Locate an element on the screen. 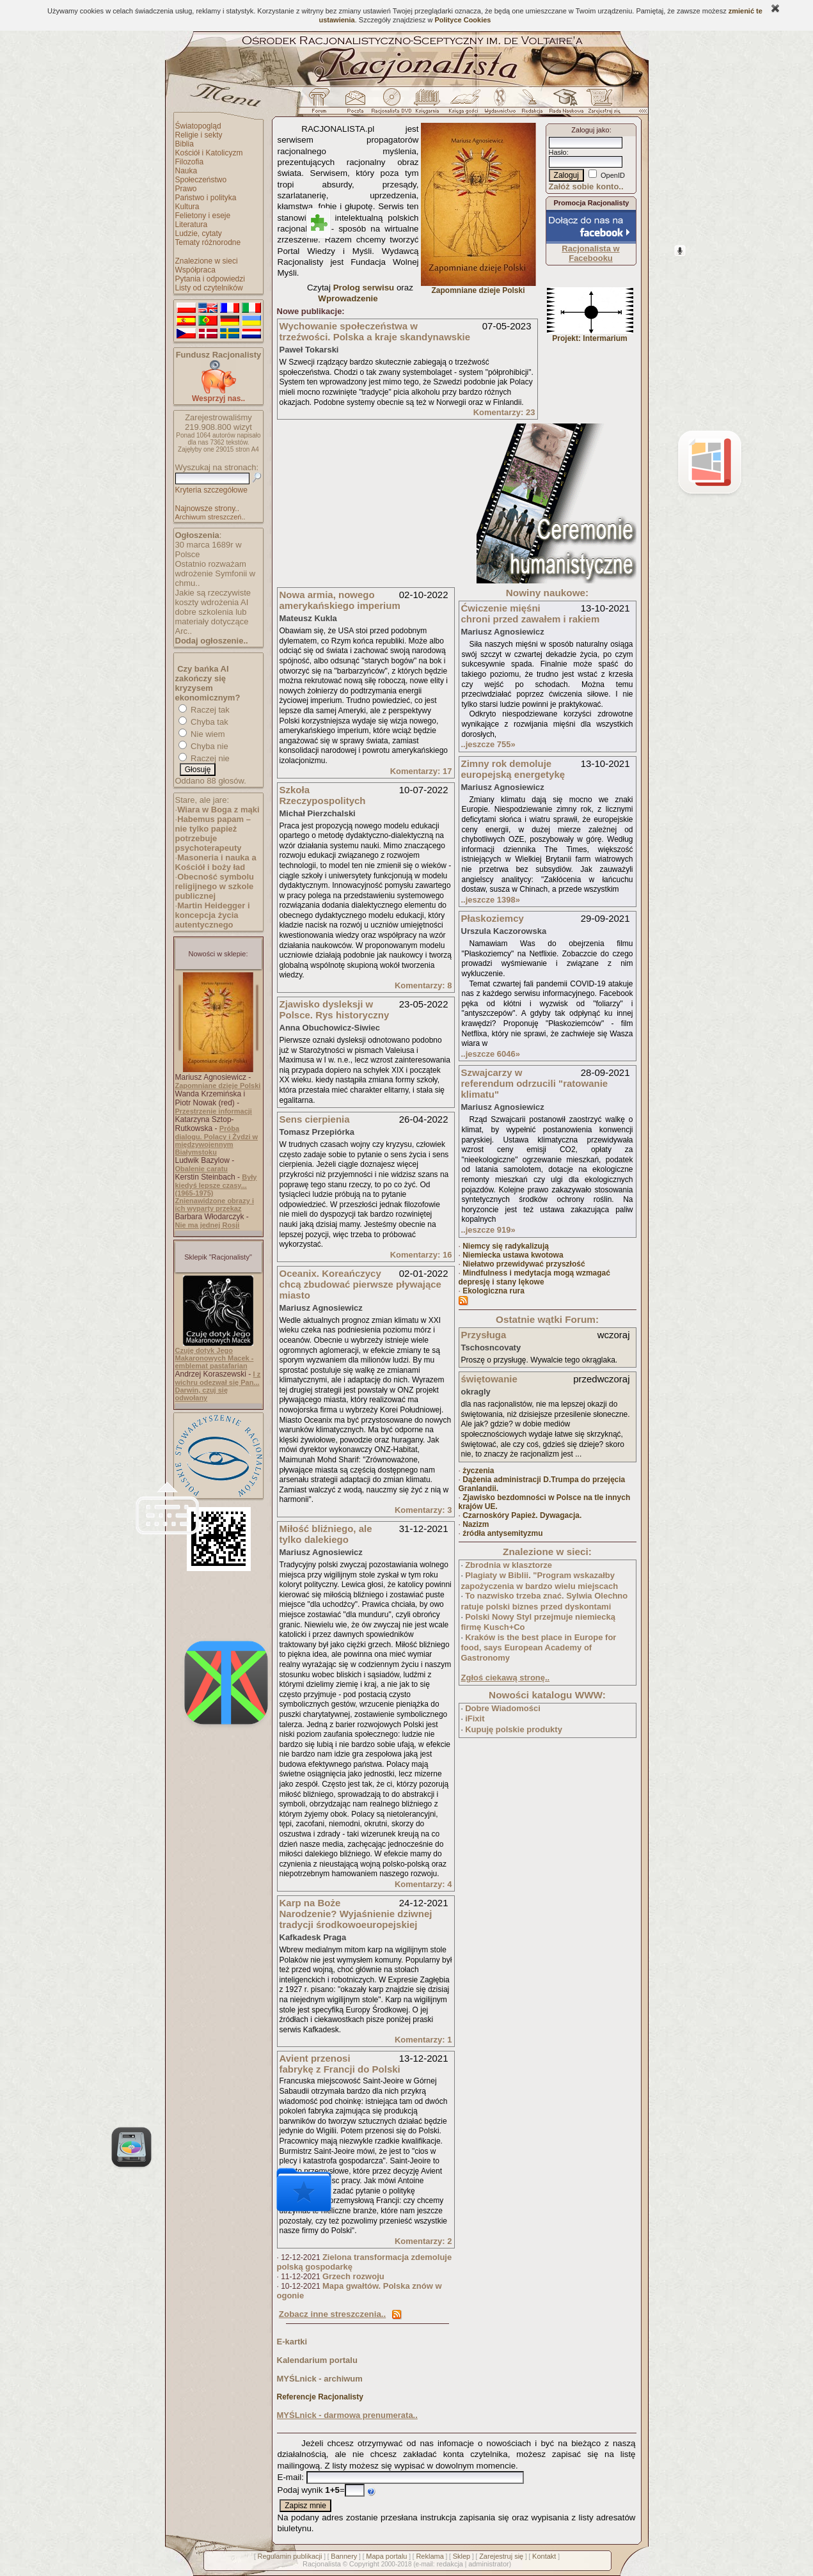 The image size is (813, 2576). open komikku manga reader app is located at coordinates (709, 462).